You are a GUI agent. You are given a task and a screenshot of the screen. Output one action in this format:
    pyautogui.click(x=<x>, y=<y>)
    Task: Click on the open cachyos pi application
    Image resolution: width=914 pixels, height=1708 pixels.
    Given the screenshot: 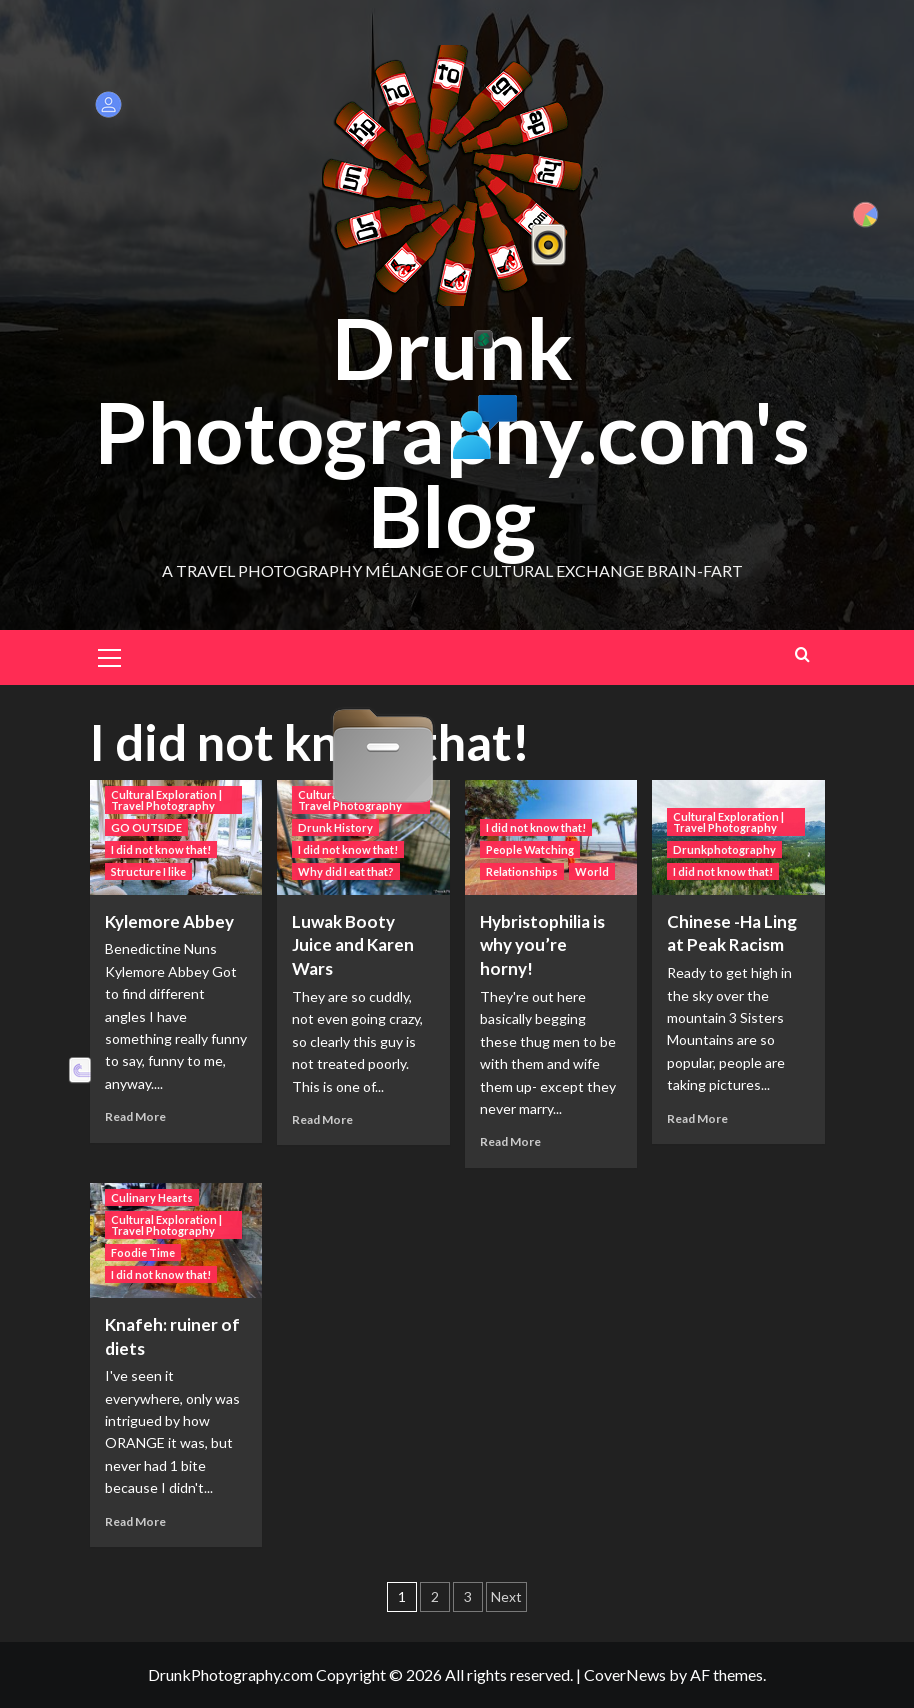 What is the action you would take?
    pyautogui.click(x=483, y=339)
    